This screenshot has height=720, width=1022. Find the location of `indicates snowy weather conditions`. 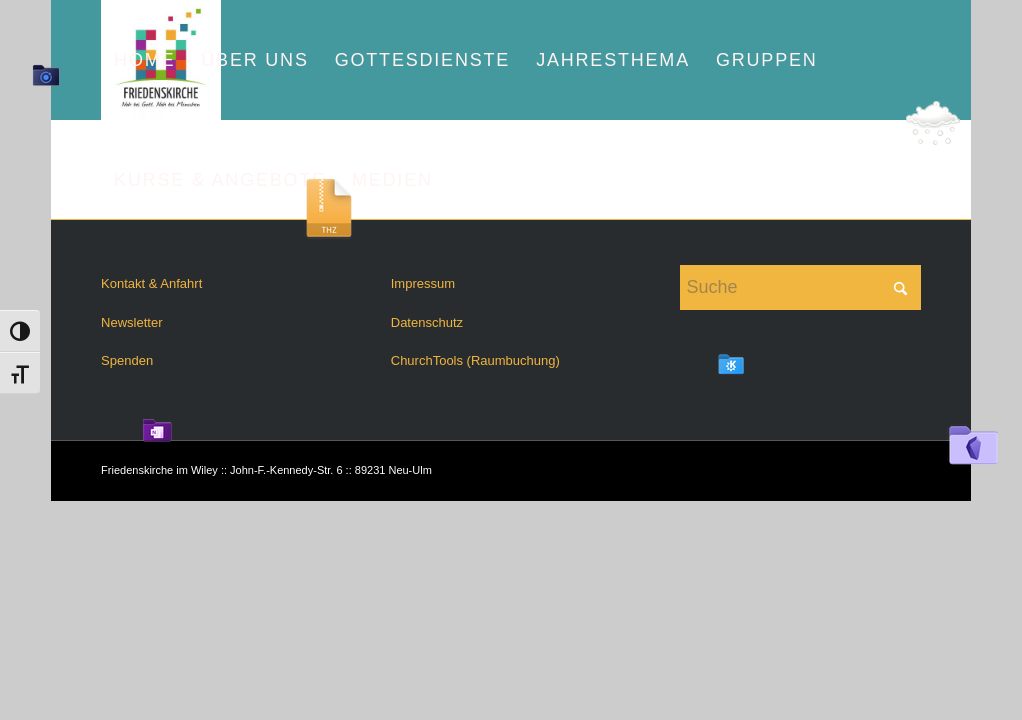

indicates snowy weather conditions is located at coordinates (933, 118).